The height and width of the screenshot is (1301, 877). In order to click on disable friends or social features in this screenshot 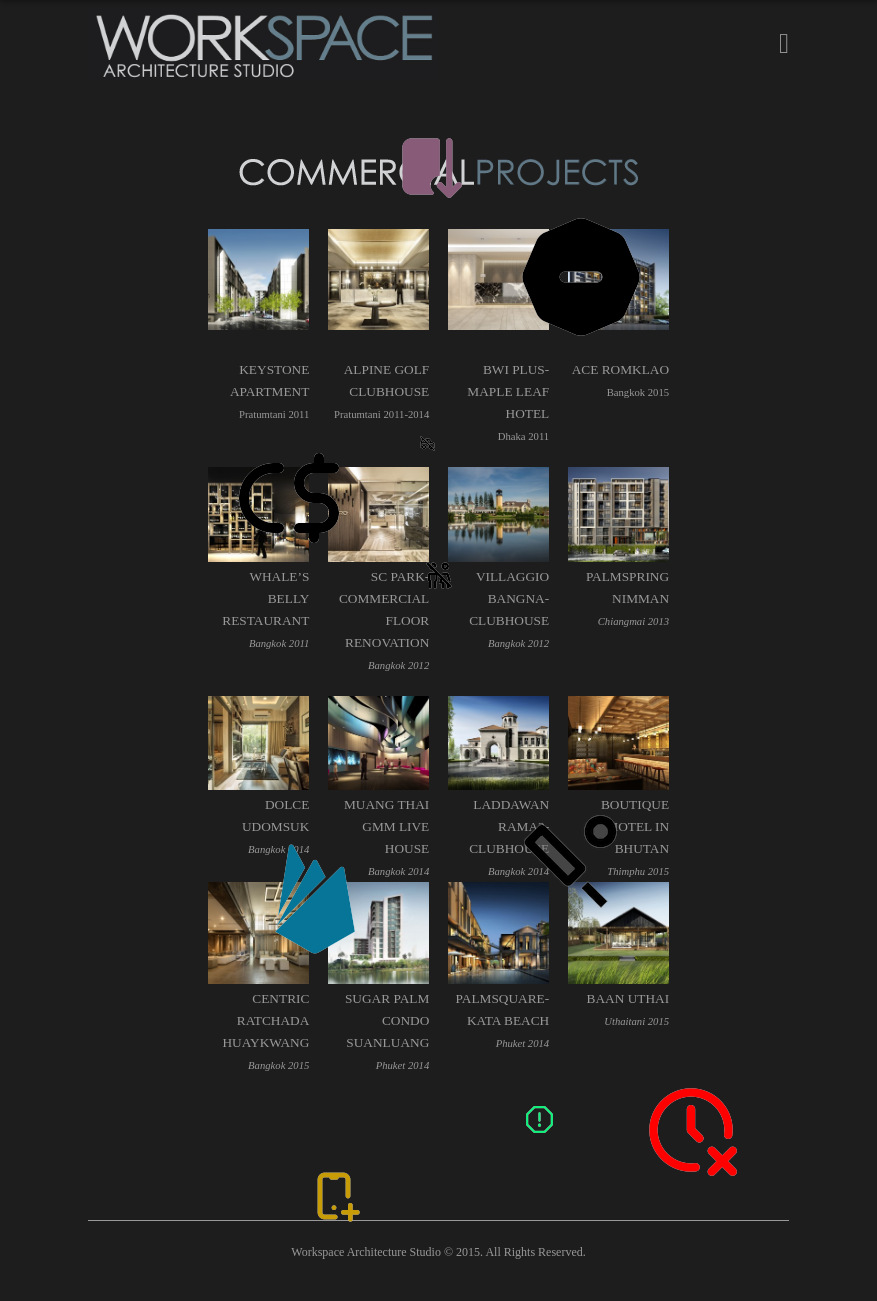, I will do `click(439, 575)`.